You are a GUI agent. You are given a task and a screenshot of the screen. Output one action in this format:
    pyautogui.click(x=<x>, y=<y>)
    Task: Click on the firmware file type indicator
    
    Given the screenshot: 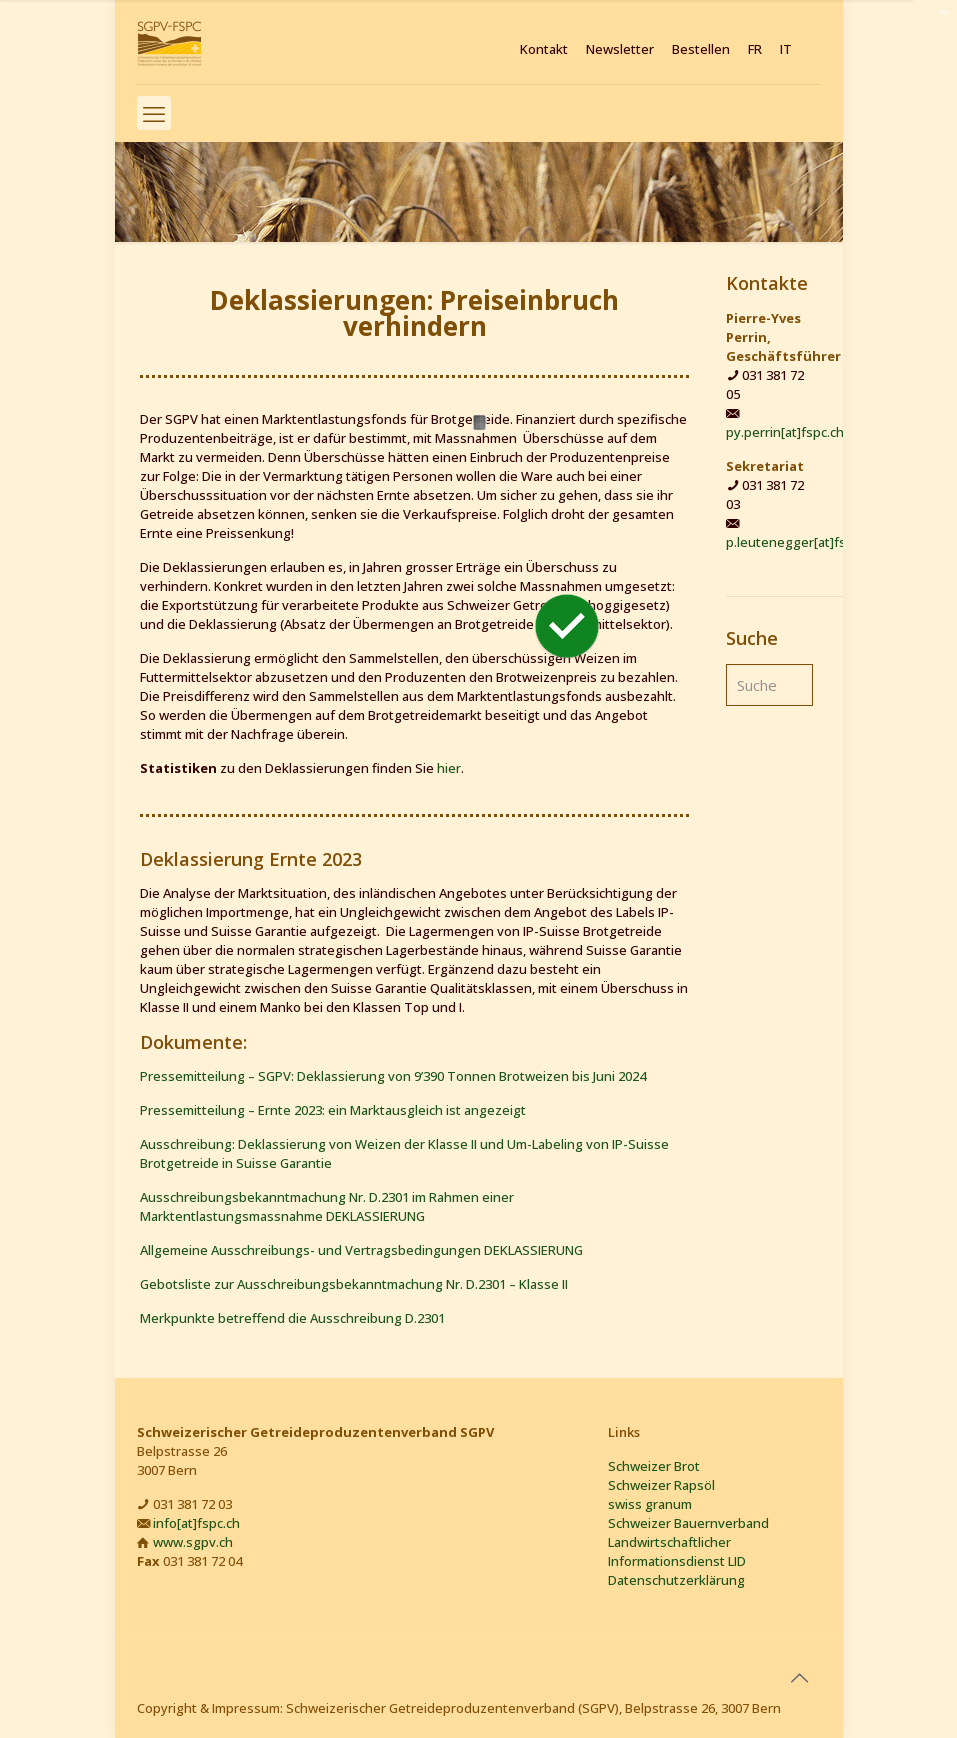 What is the action you would take?
    pyautogui.click(x=479, y=422)
    